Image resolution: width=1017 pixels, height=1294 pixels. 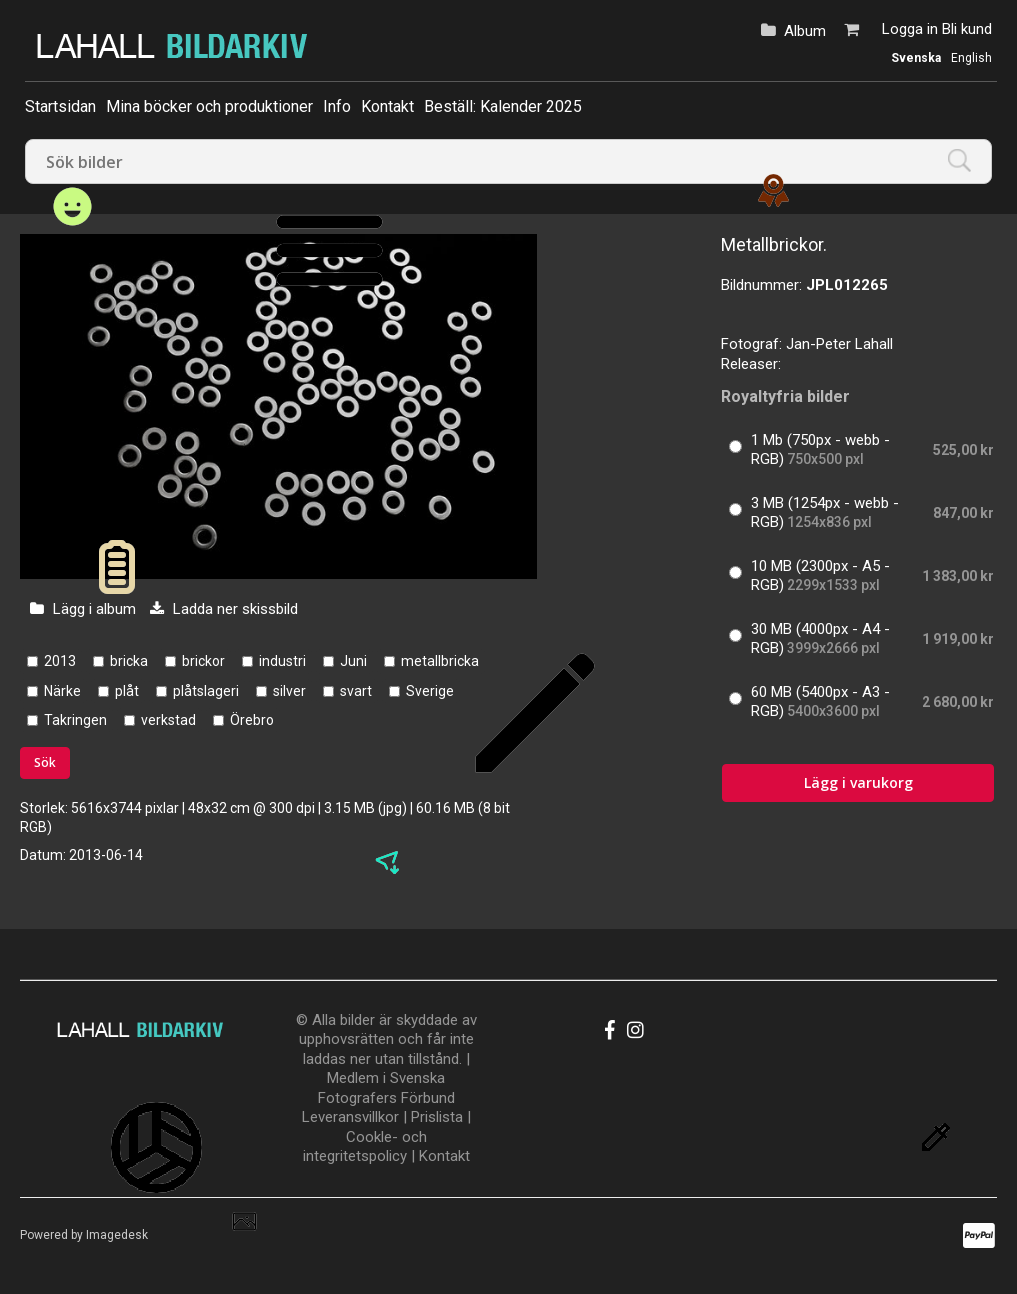 I want to click on download current location data, so click(x=387, y=862).